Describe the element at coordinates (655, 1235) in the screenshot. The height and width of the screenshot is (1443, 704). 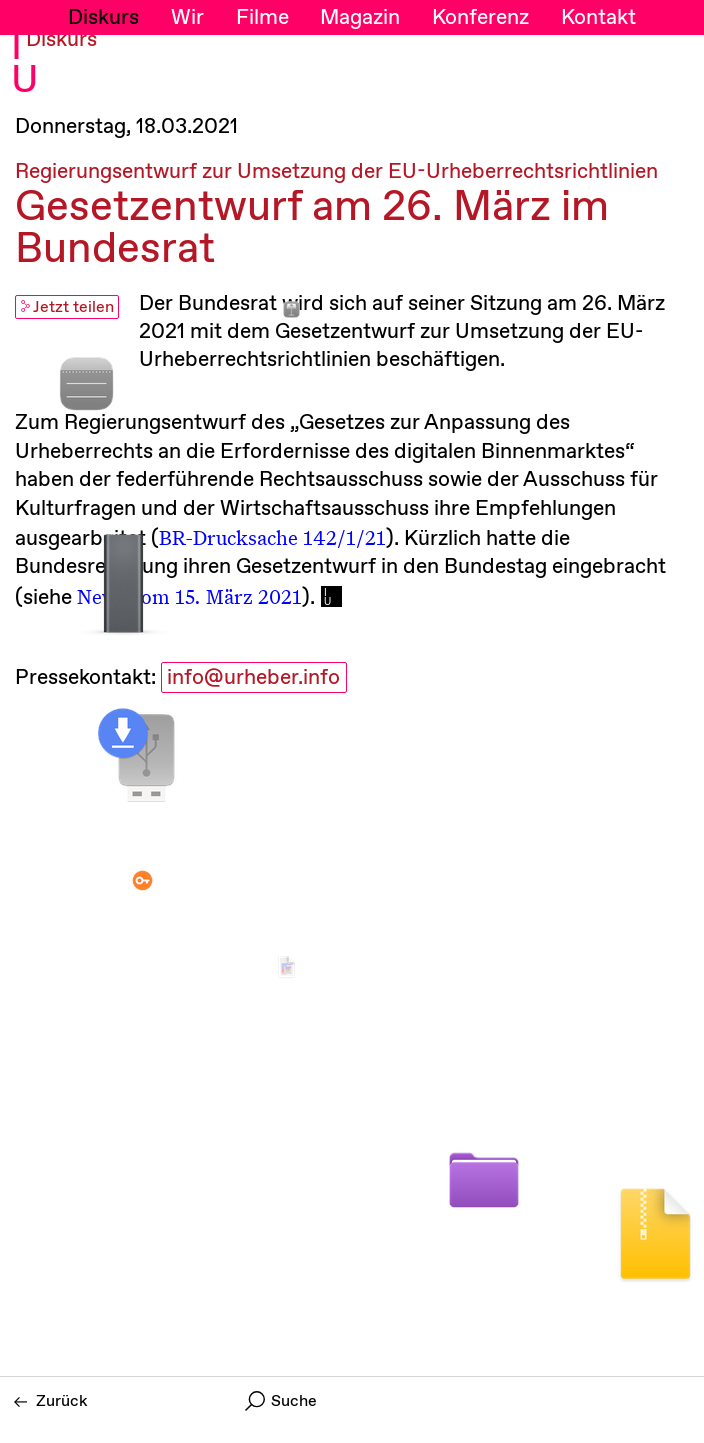
I see `a compressed gzip archive file` at that location.